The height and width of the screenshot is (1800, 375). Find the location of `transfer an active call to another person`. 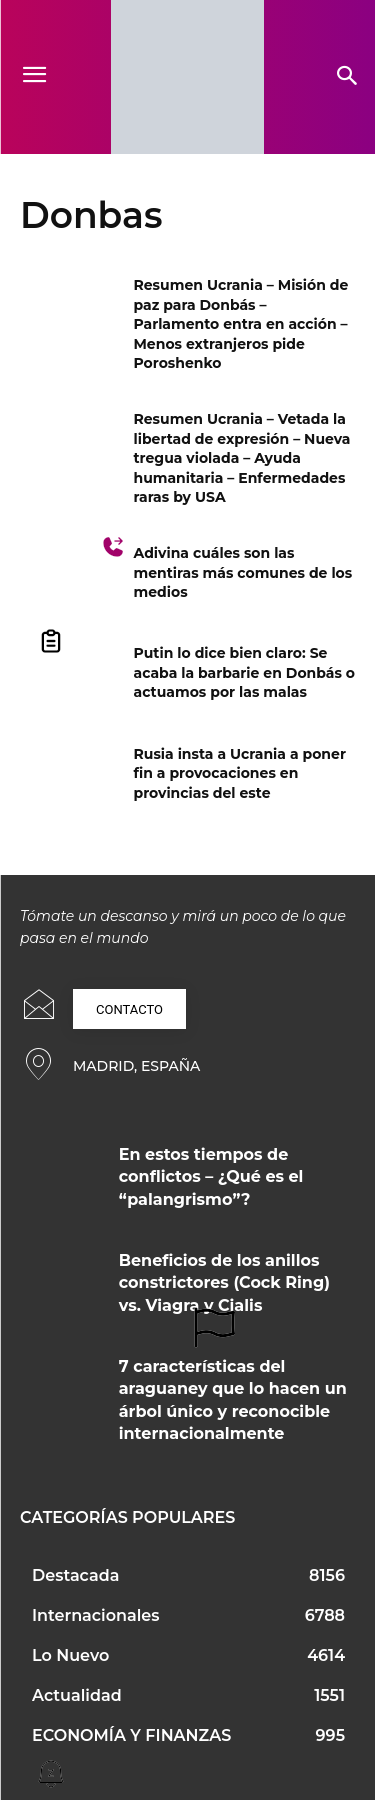

transfer an active call to another person is located at coordinates (113, 546).